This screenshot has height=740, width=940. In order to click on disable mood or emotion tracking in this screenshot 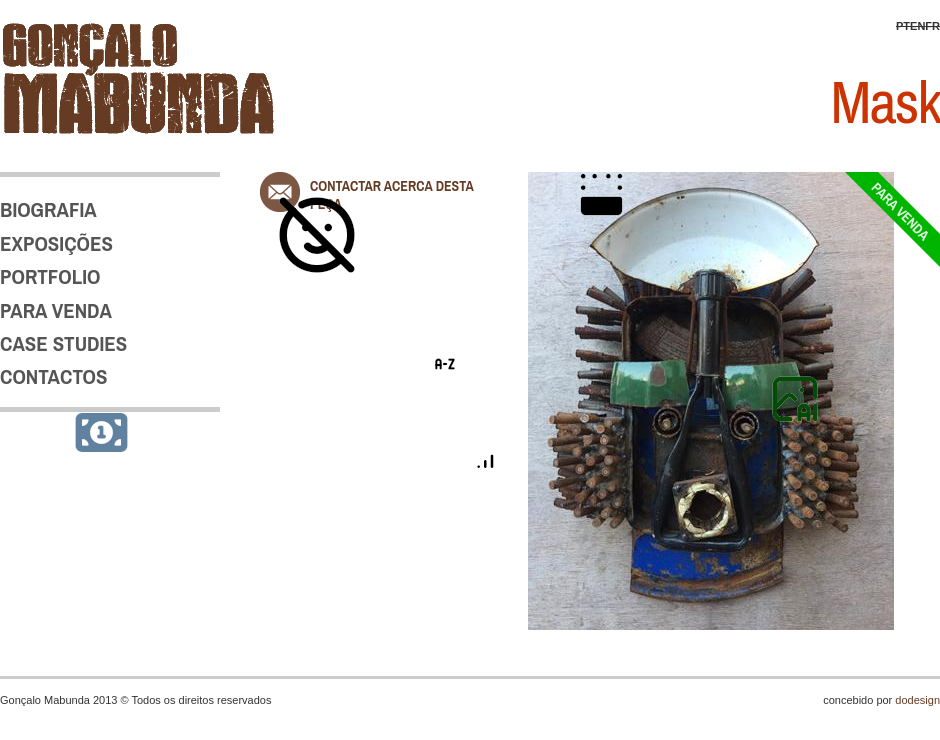, I will do `click(317, 235)`.